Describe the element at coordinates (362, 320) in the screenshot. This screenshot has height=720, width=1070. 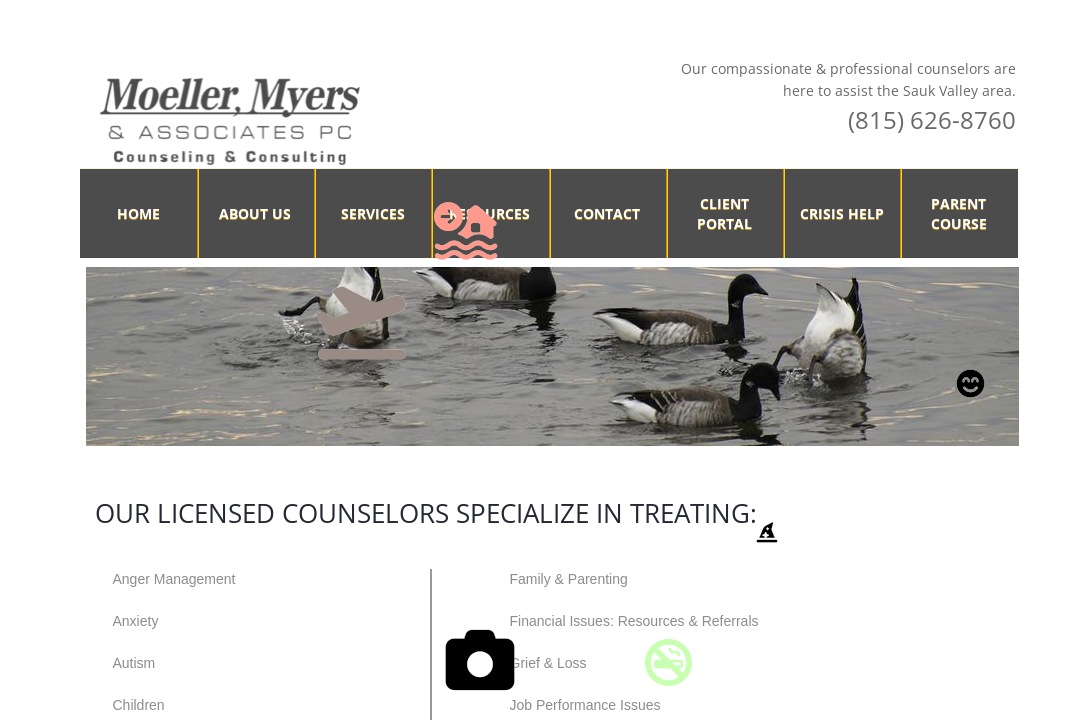
I see `view departing flights` at that location.